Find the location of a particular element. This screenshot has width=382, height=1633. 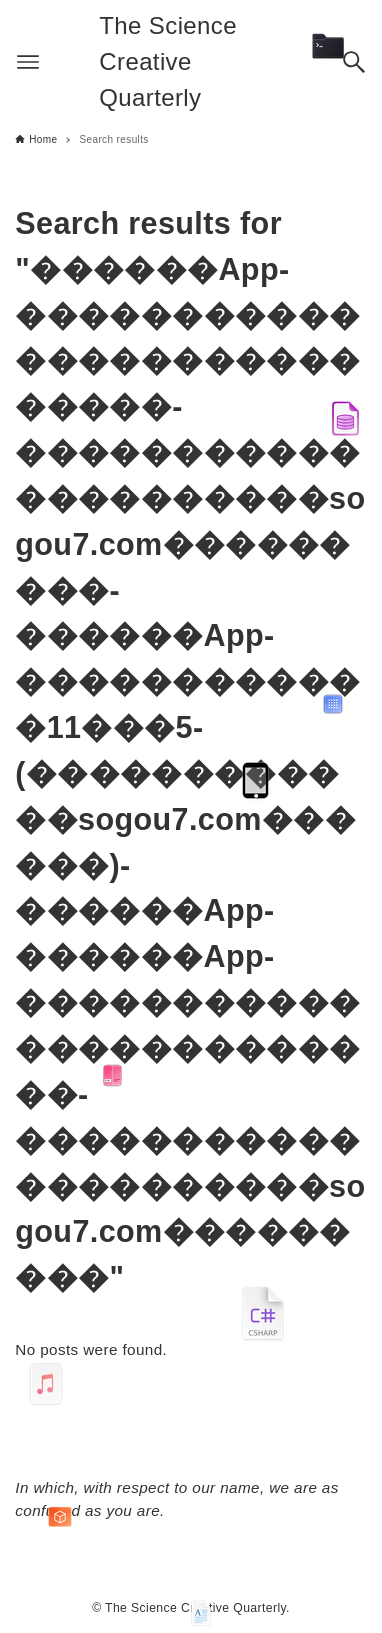

view connected iPad mini device is located at coordinates (255, 780).